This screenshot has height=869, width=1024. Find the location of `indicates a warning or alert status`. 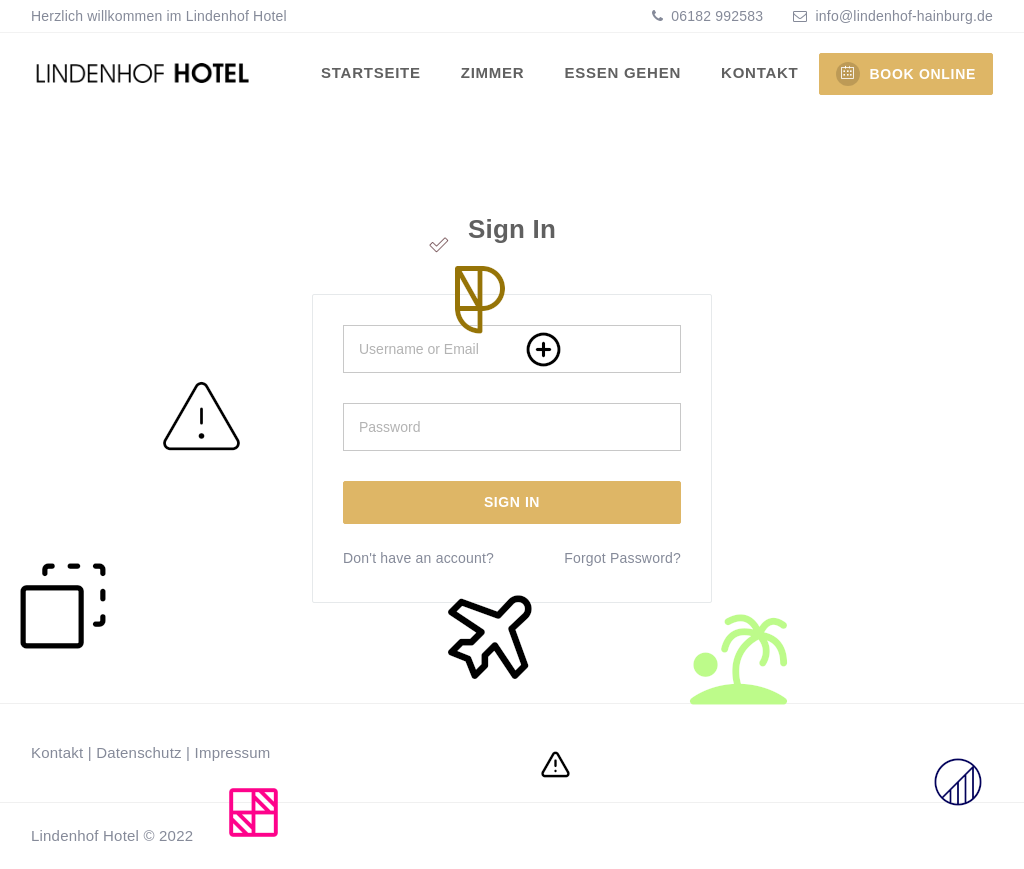

indicates a warning or alert status is located at coordinates (555, 764).